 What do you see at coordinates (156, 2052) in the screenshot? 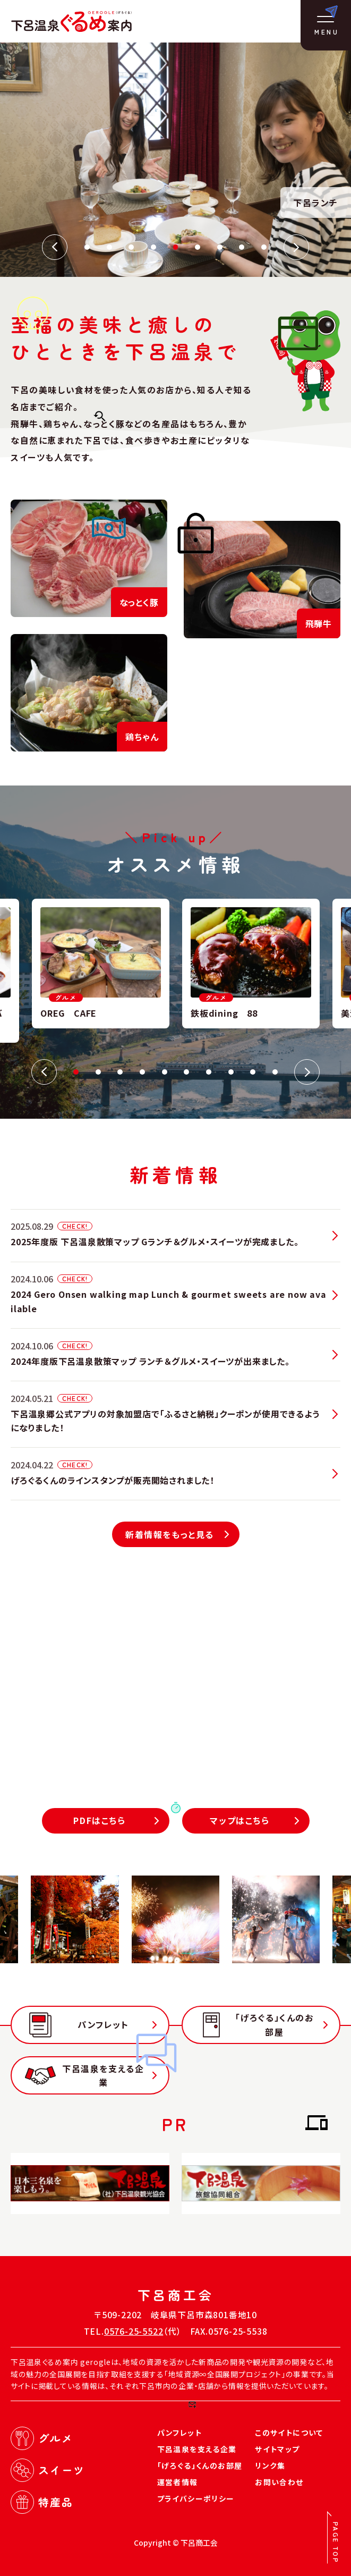
I see `open your conversations` at bounding box center [156, 2052].